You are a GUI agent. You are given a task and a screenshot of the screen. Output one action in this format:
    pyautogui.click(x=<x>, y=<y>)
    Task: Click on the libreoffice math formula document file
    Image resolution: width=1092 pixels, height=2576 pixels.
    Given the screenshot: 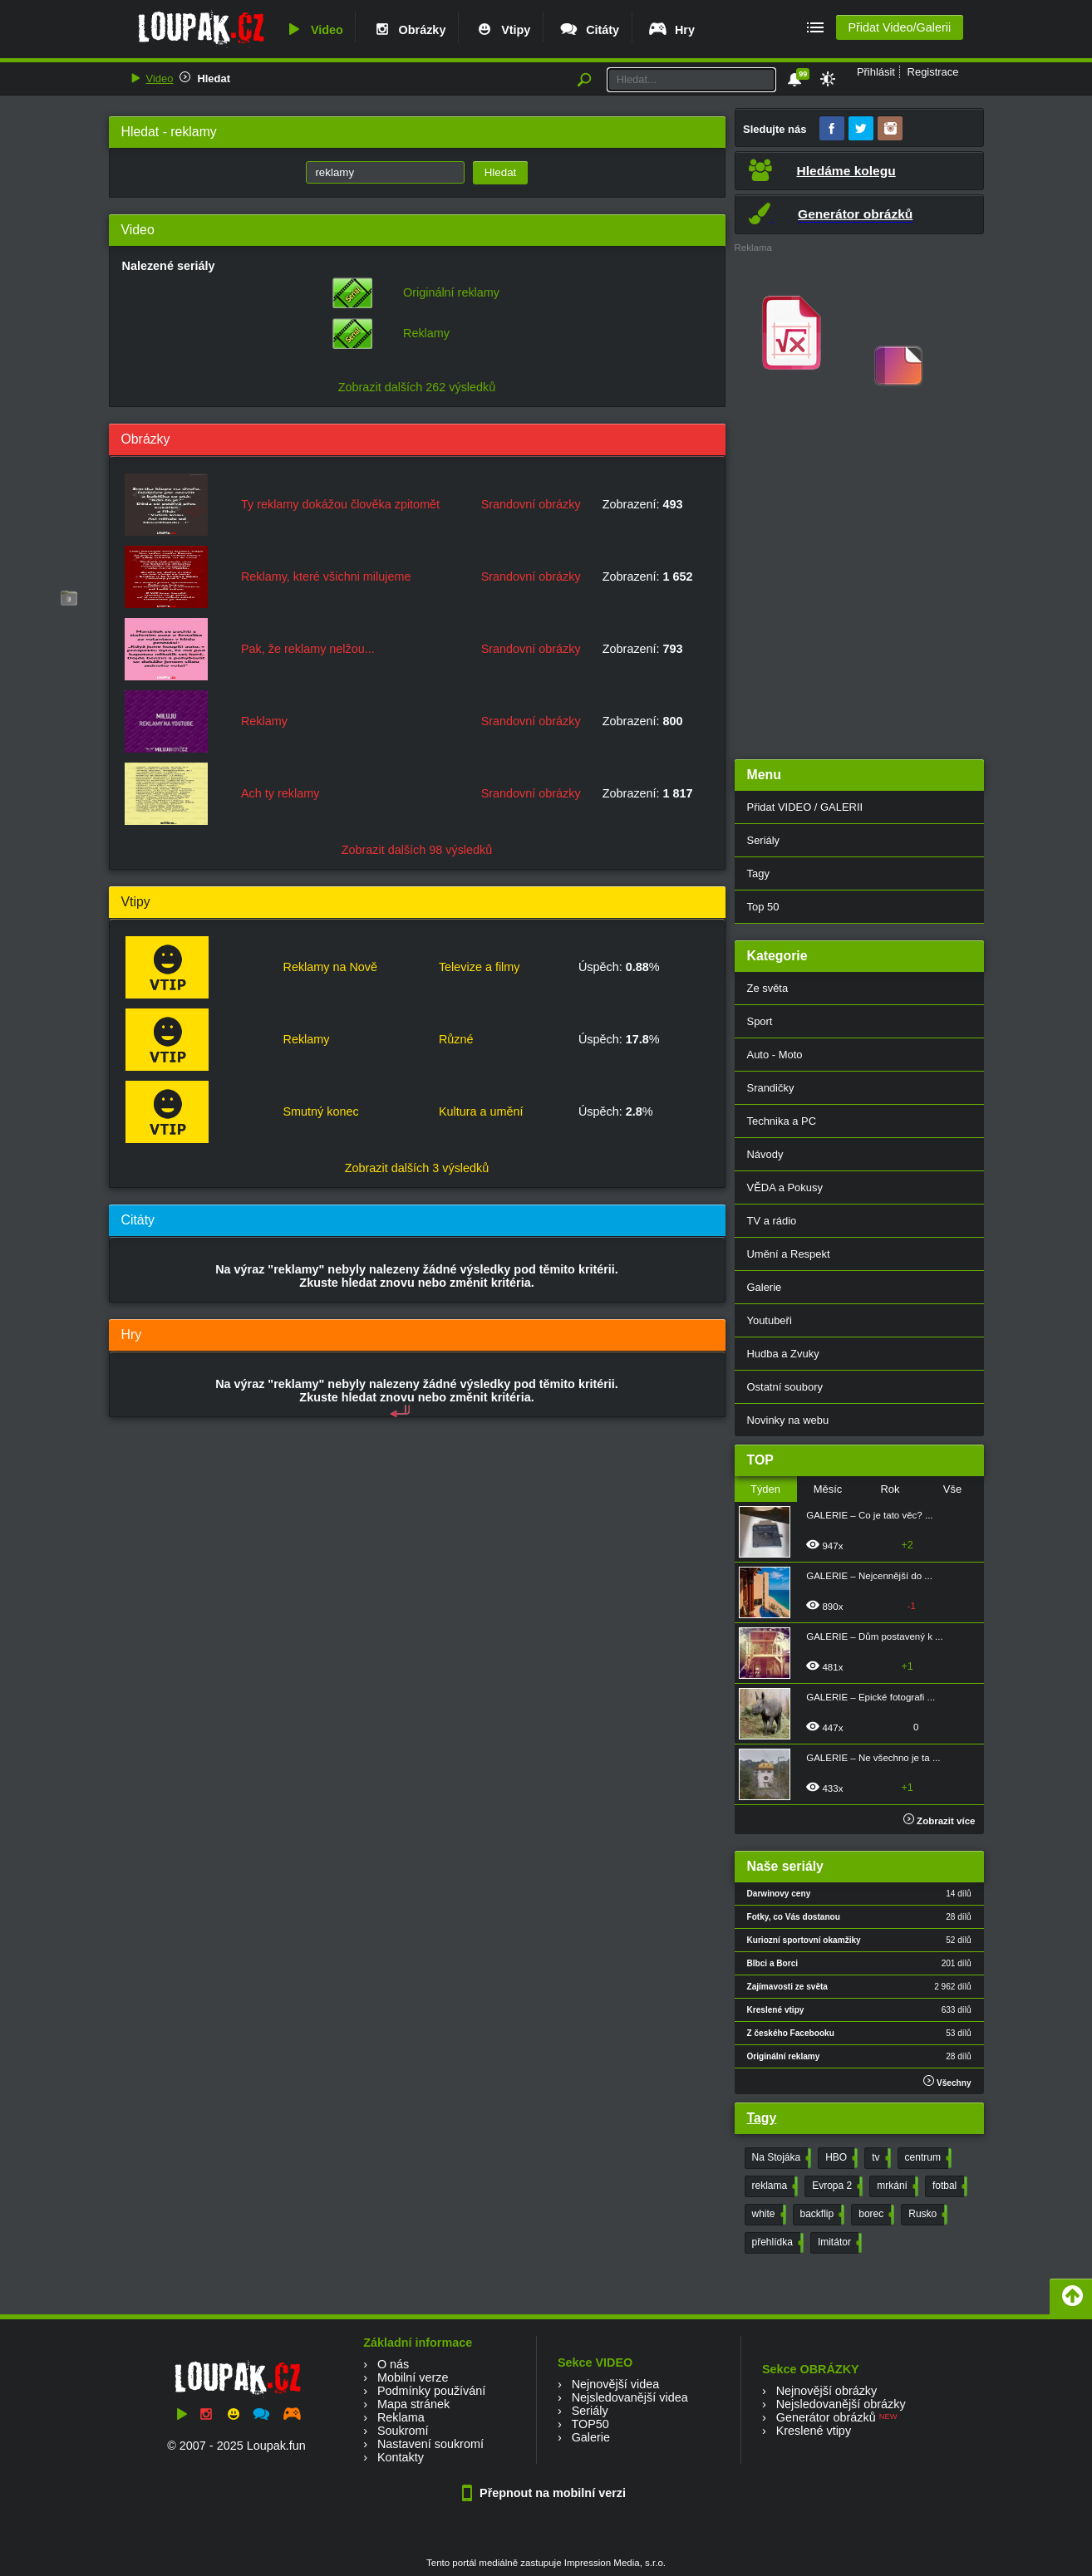 What is the action you would take?
    pyautogui.click(x=791, y=332)
    